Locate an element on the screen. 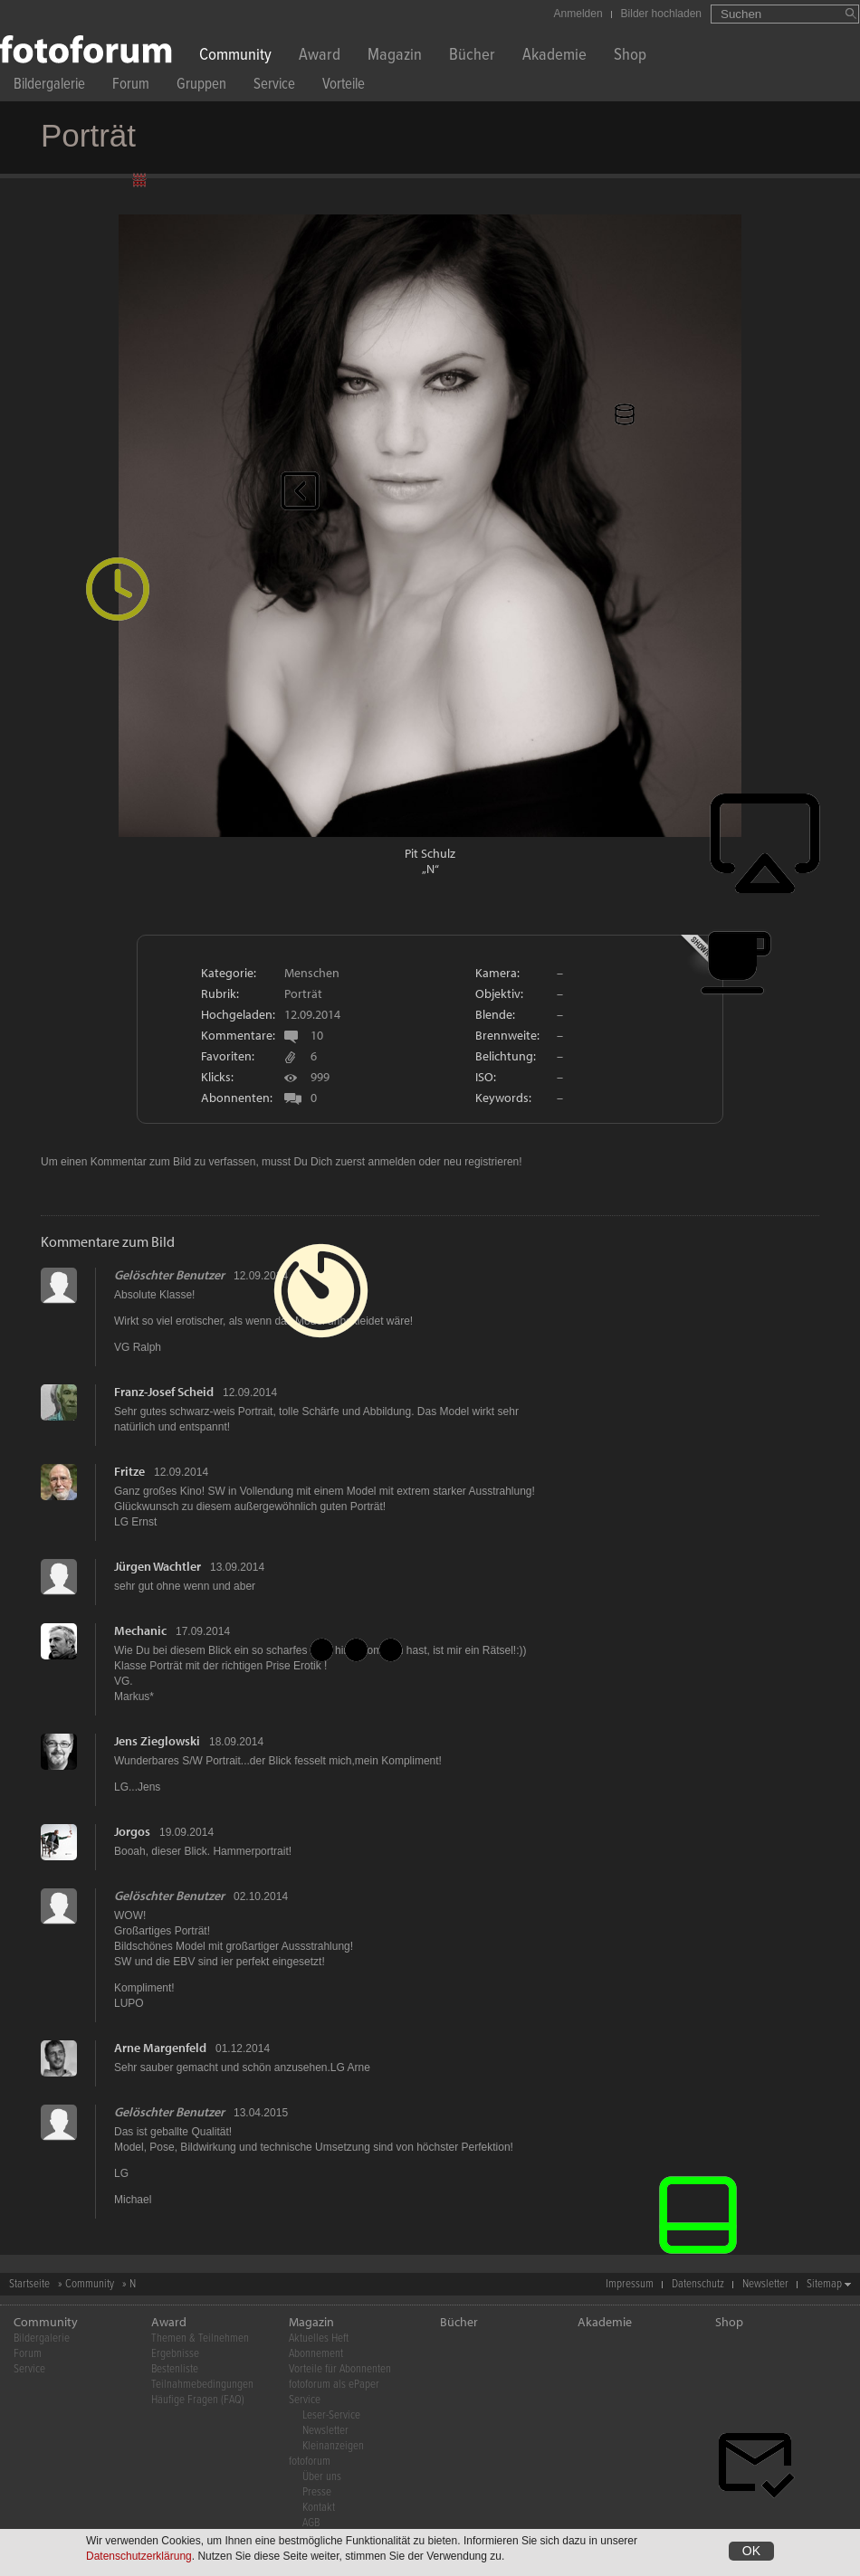 The width and height of the screenshot is (860, 2576). set or start a timer is located at coordinates (320, 1290).